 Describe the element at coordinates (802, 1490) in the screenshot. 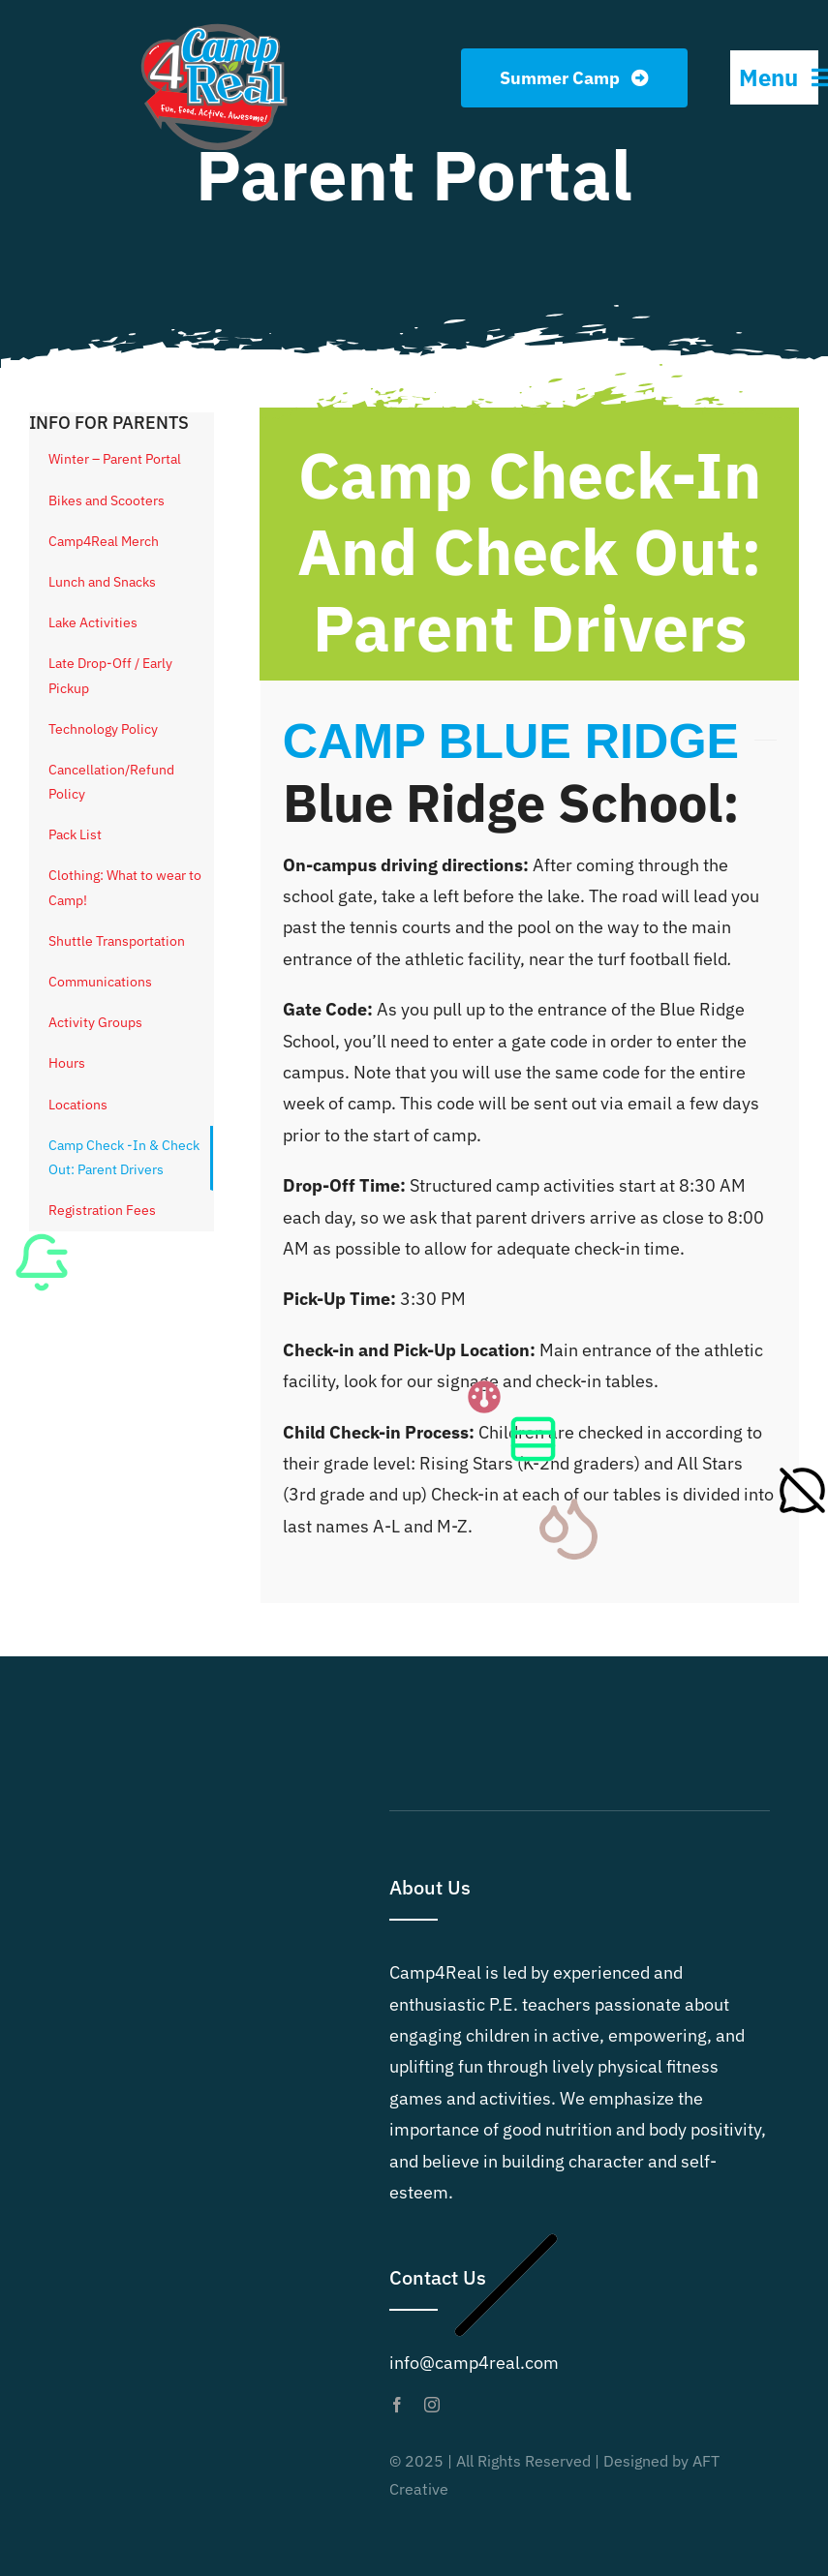

I see `mute or disable chat notifications` at that location.